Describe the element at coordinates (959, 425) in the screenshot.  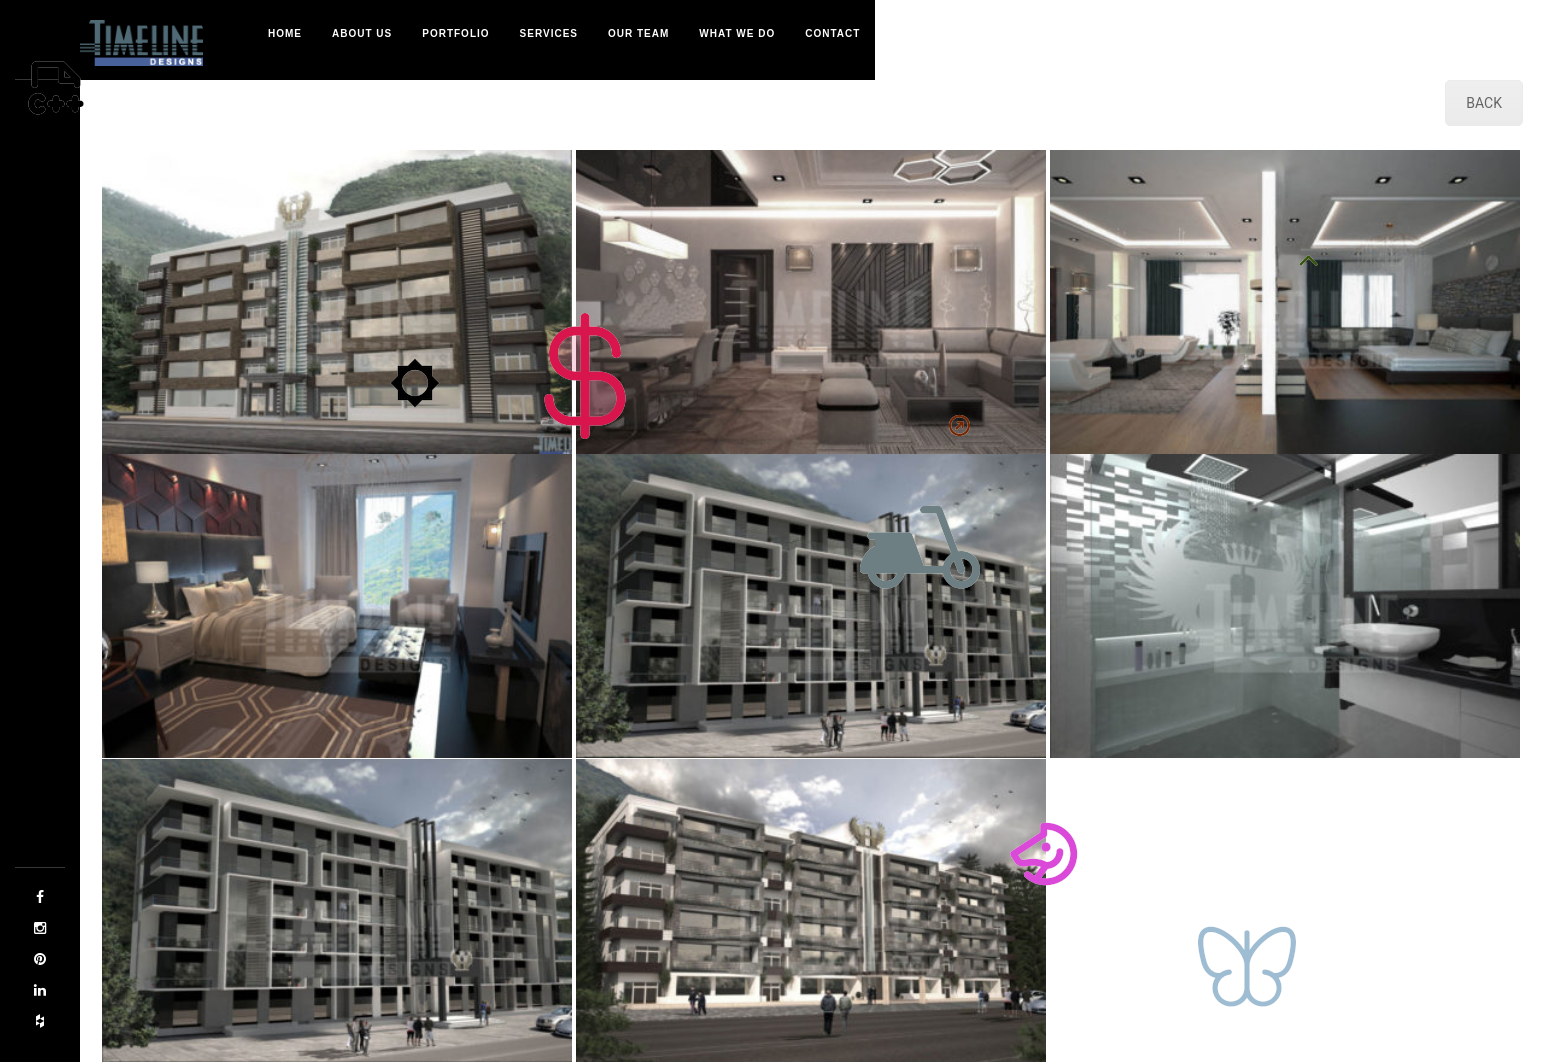
I see `open link in new tab or window` at that location.